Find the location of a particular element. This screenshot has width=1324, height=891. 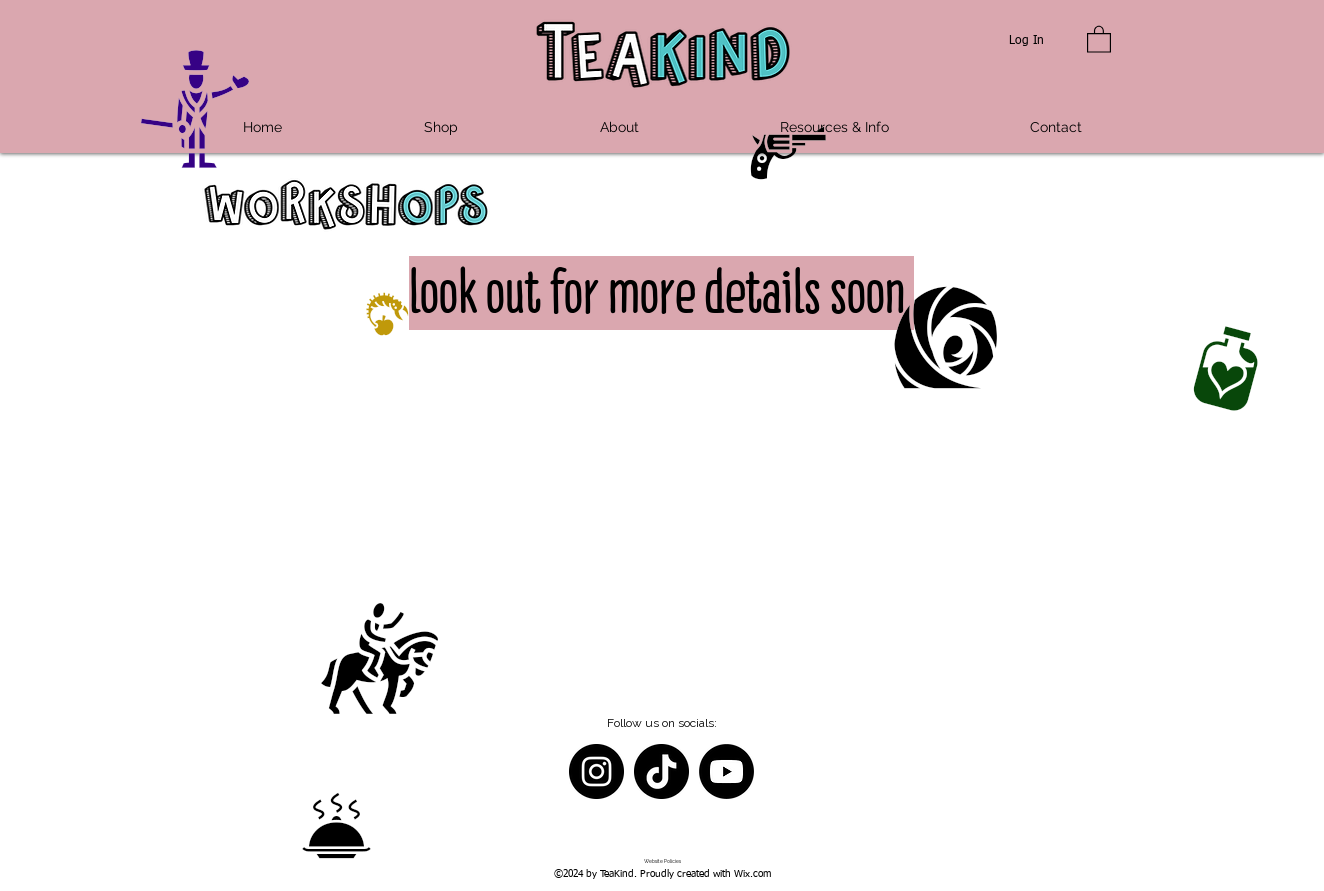

circus or entertainment category is located at coordinates (197, 109).